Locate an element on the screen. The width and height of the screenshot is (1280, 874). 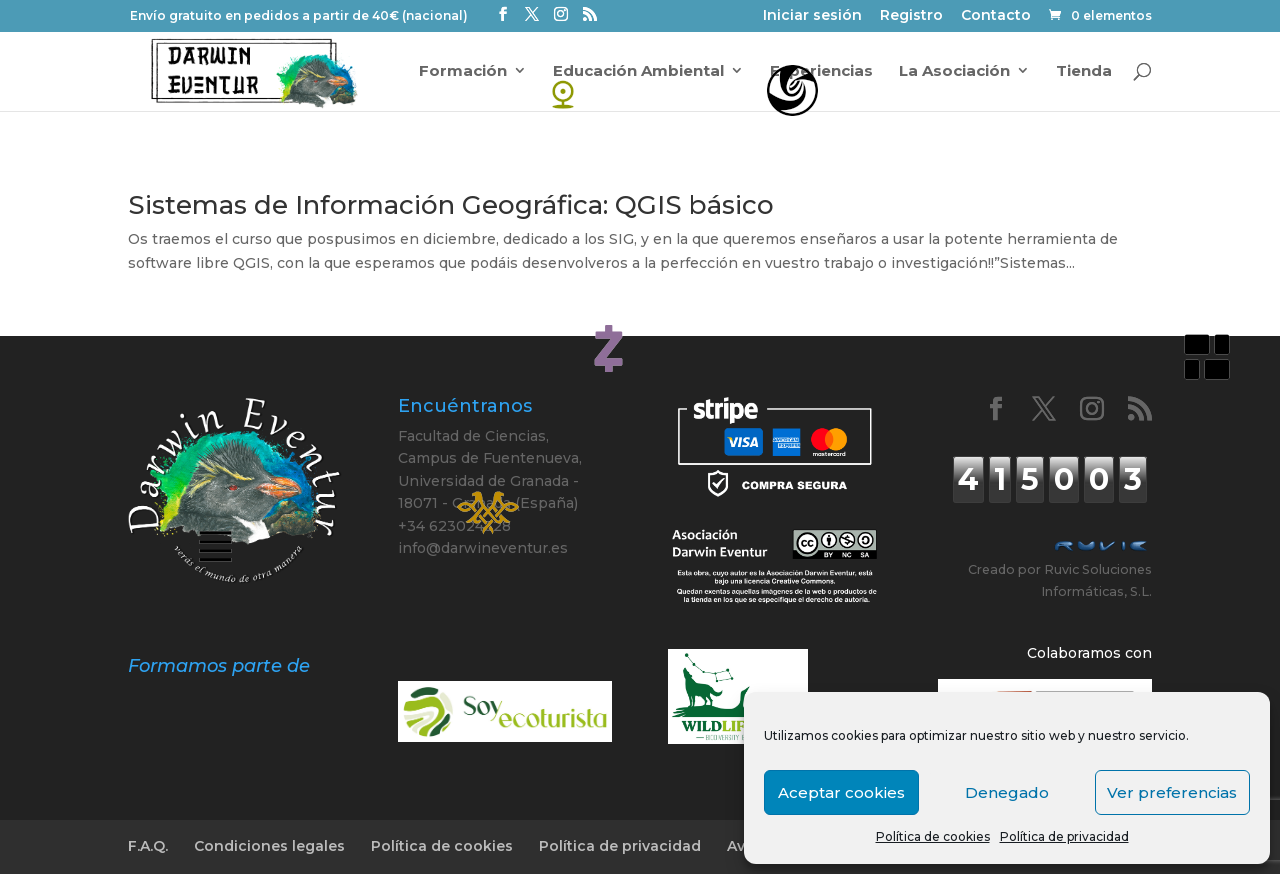
access the dashboard or control panel is located at coordinates (1207, 357).